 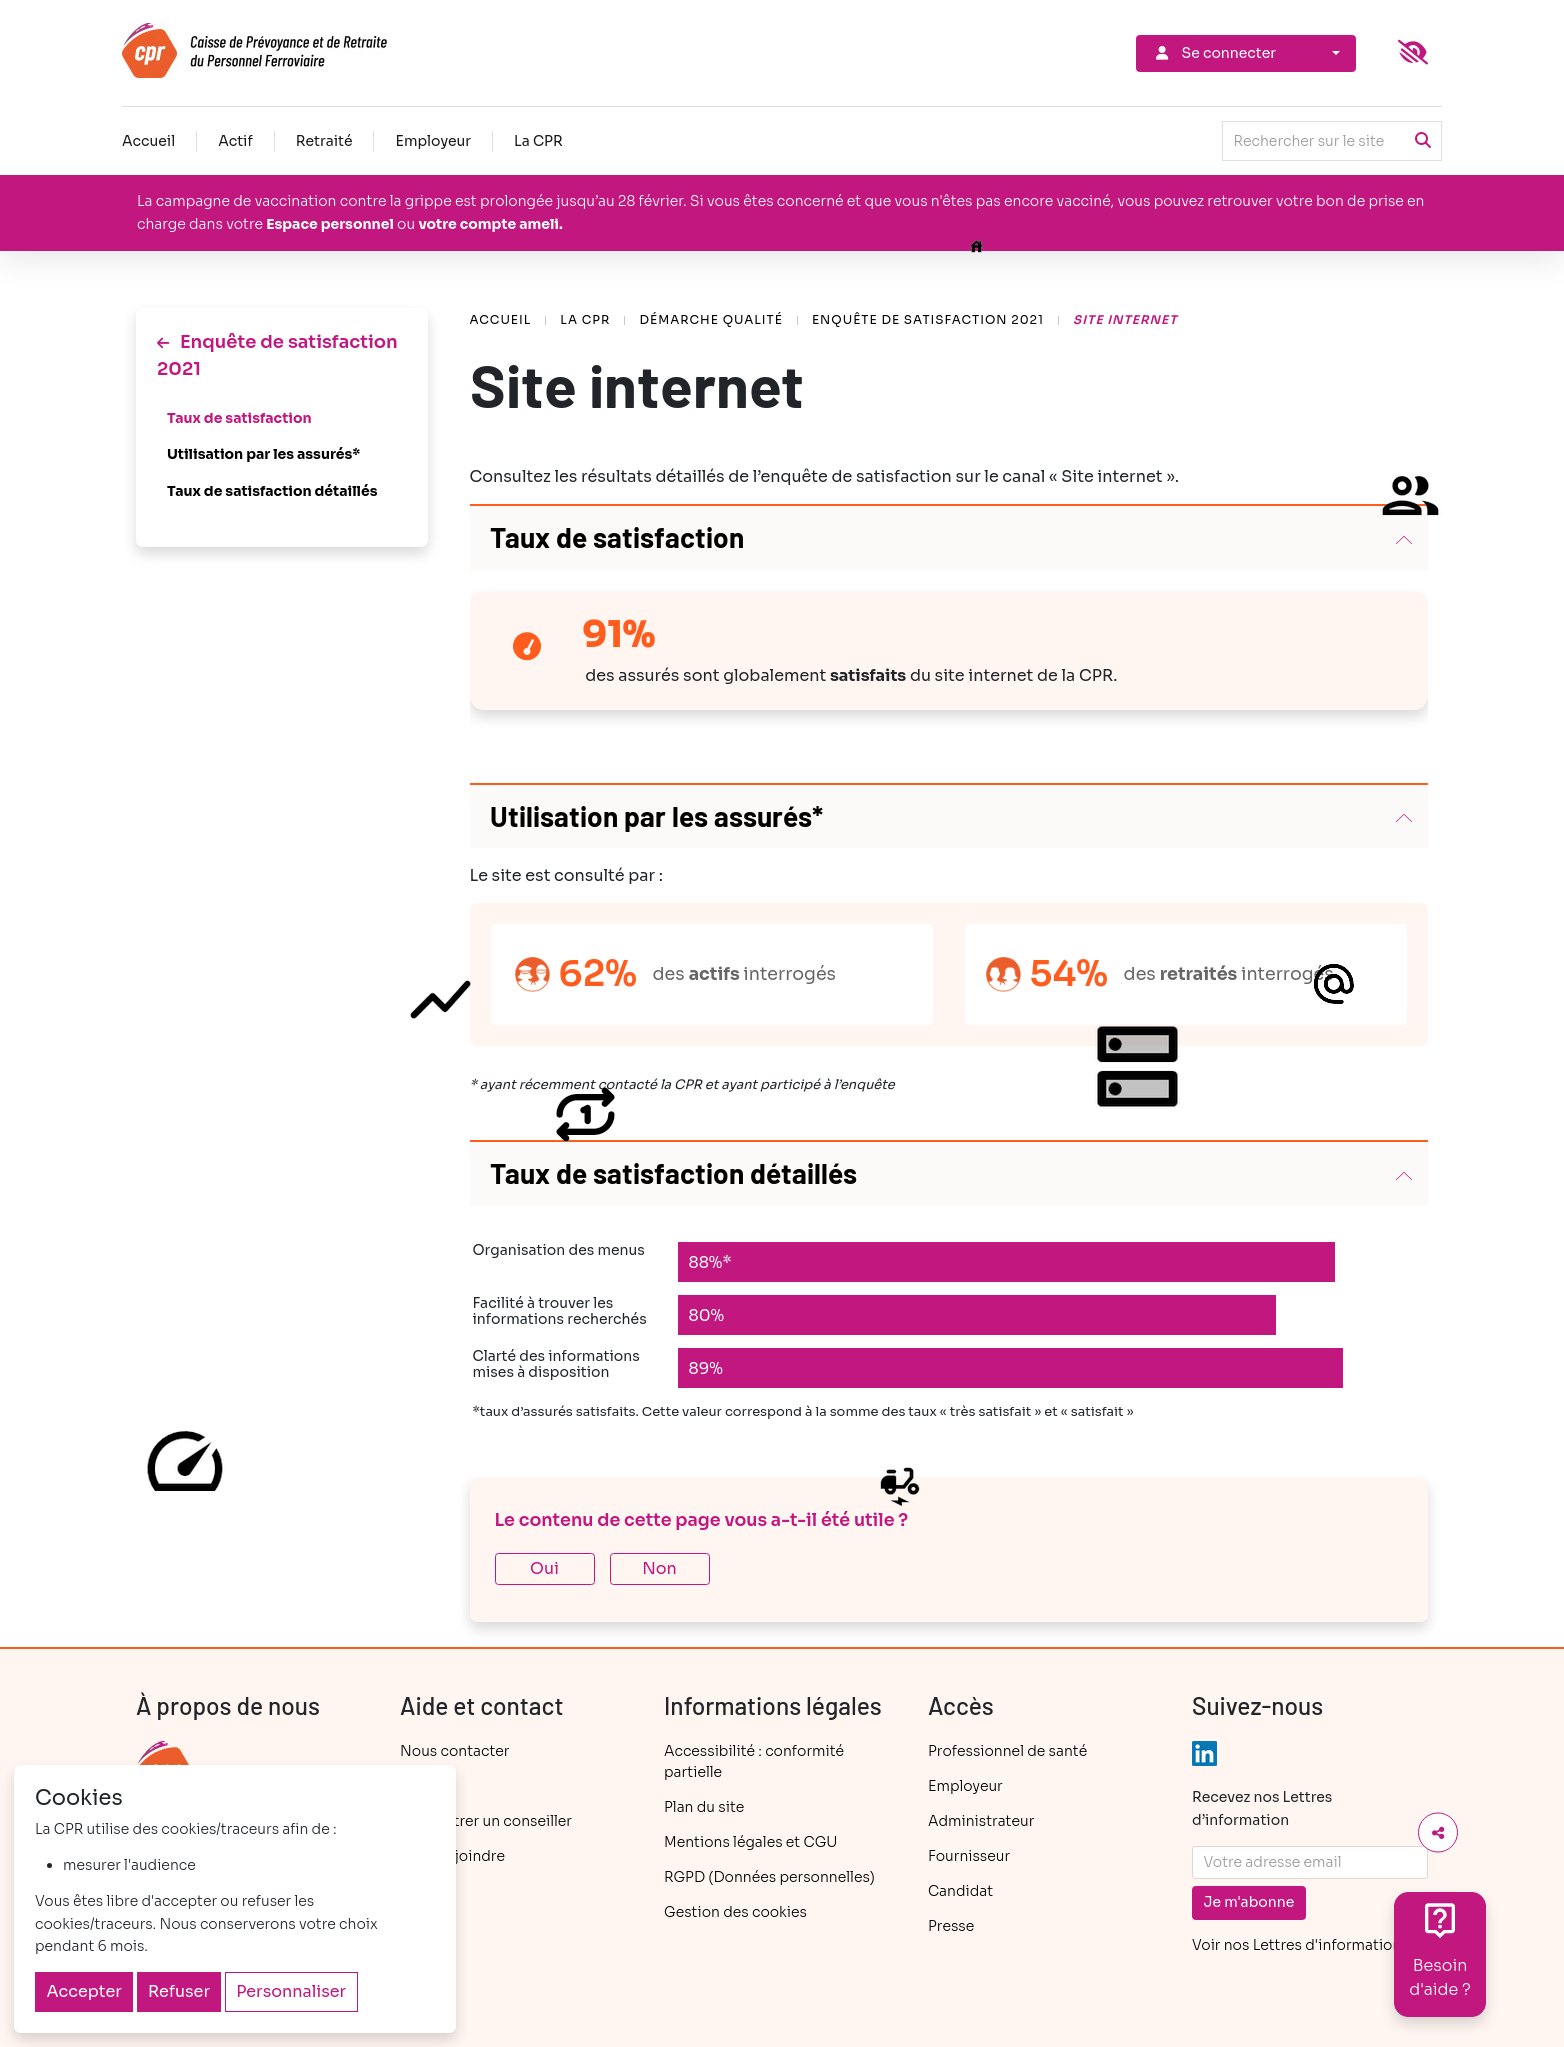 I want to click on view analytics or statistics, so click(x=440, y=999).